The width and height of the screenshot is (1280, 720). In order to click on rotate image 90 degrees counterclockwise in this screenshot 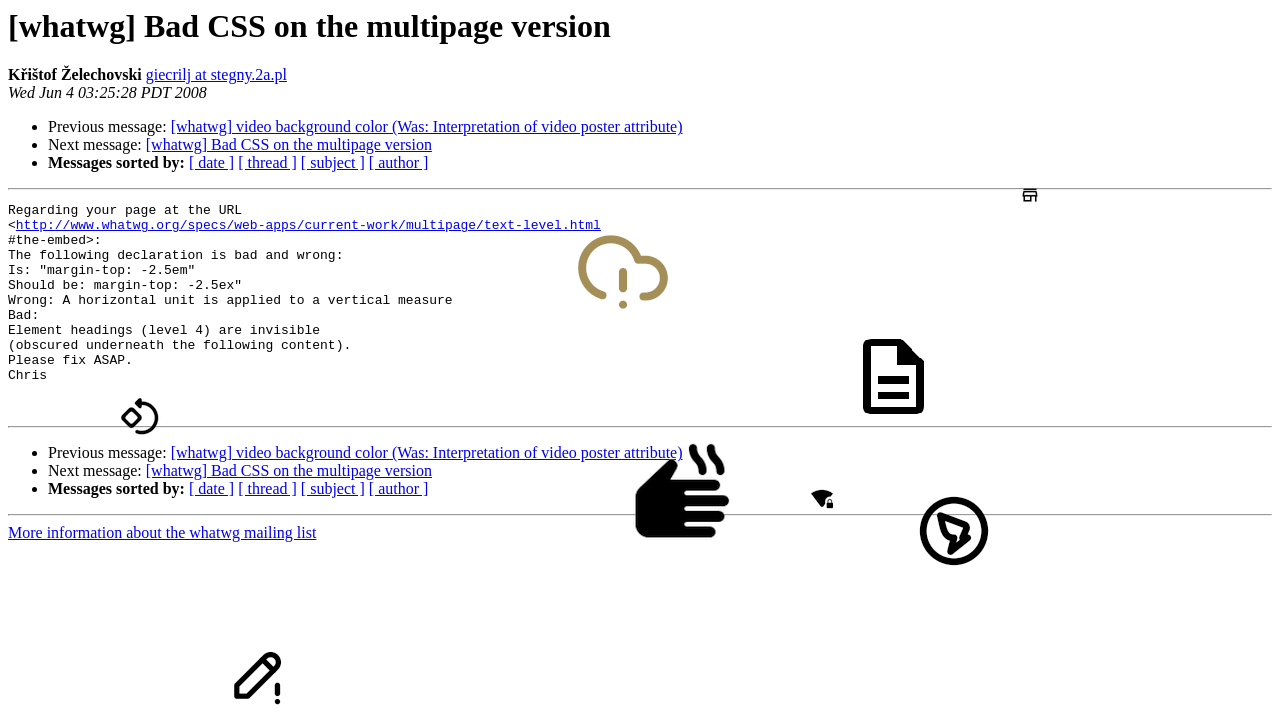, I will do `click(140, 416)`.